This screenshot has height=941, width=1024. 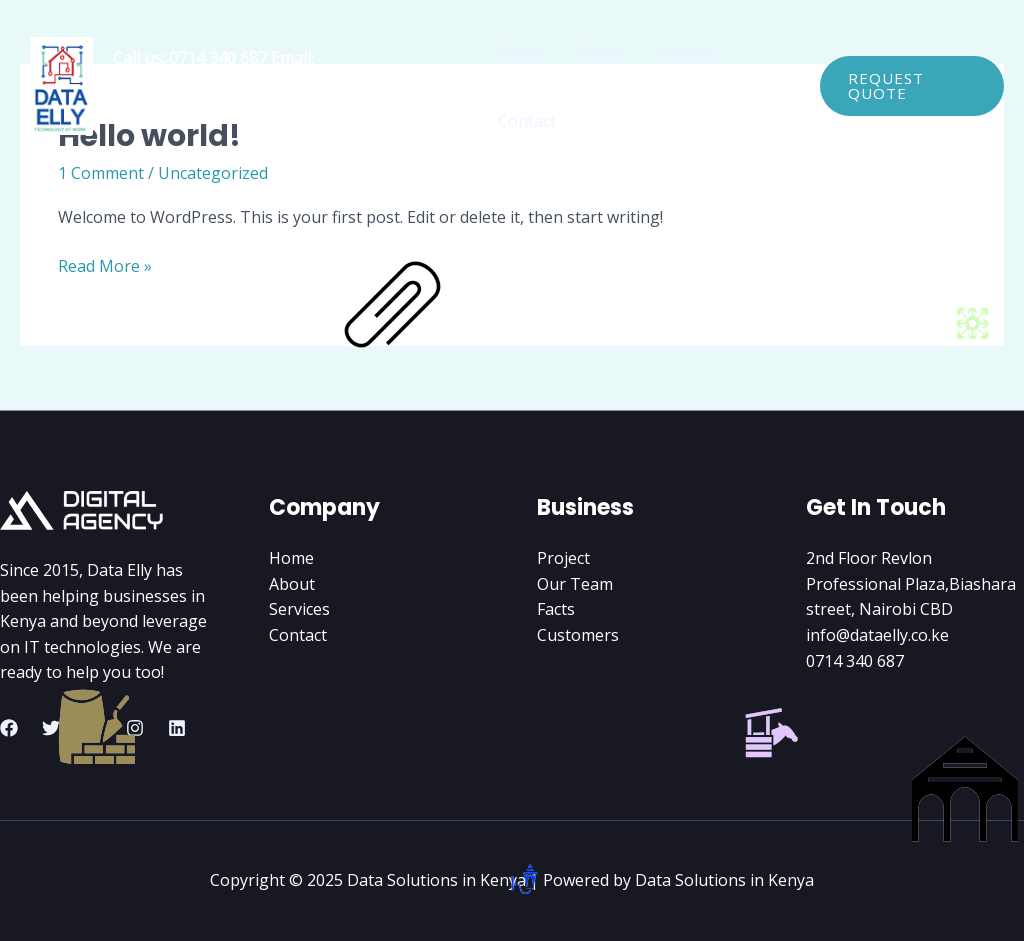 What do you see at coordinates (965, 789) in the screenshot?
I see `access the marketplace or bazaar` at bounding box center [965, 789].